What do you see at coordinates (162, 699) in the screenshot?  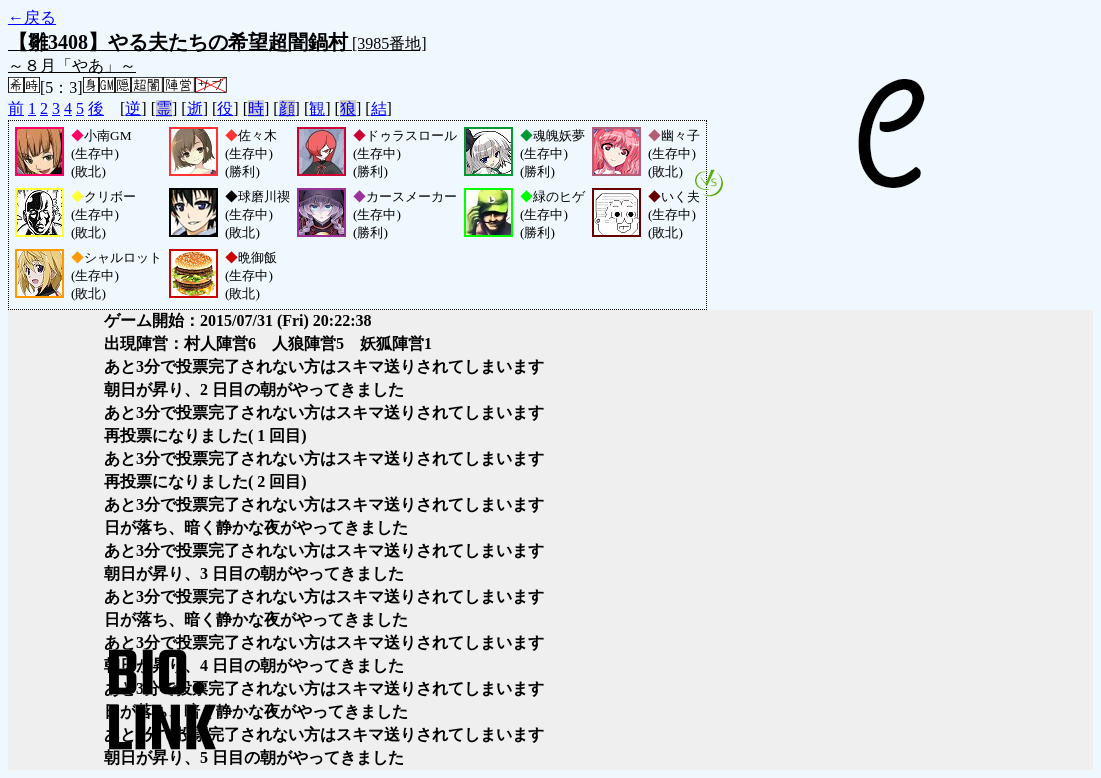 I see `link to biolink profile` at bounding box center [162, 699].